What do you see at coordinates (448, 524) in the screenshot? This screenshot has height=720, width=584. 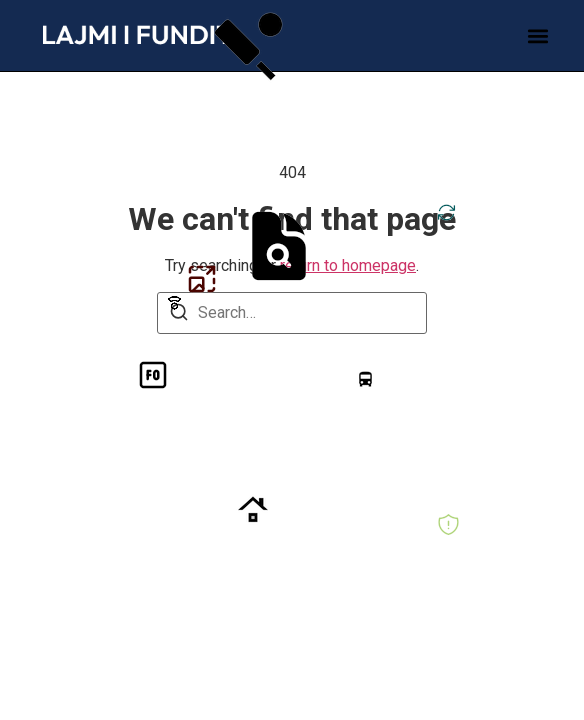 I see `security warning or alert detected` at bounding box center [448, 524].